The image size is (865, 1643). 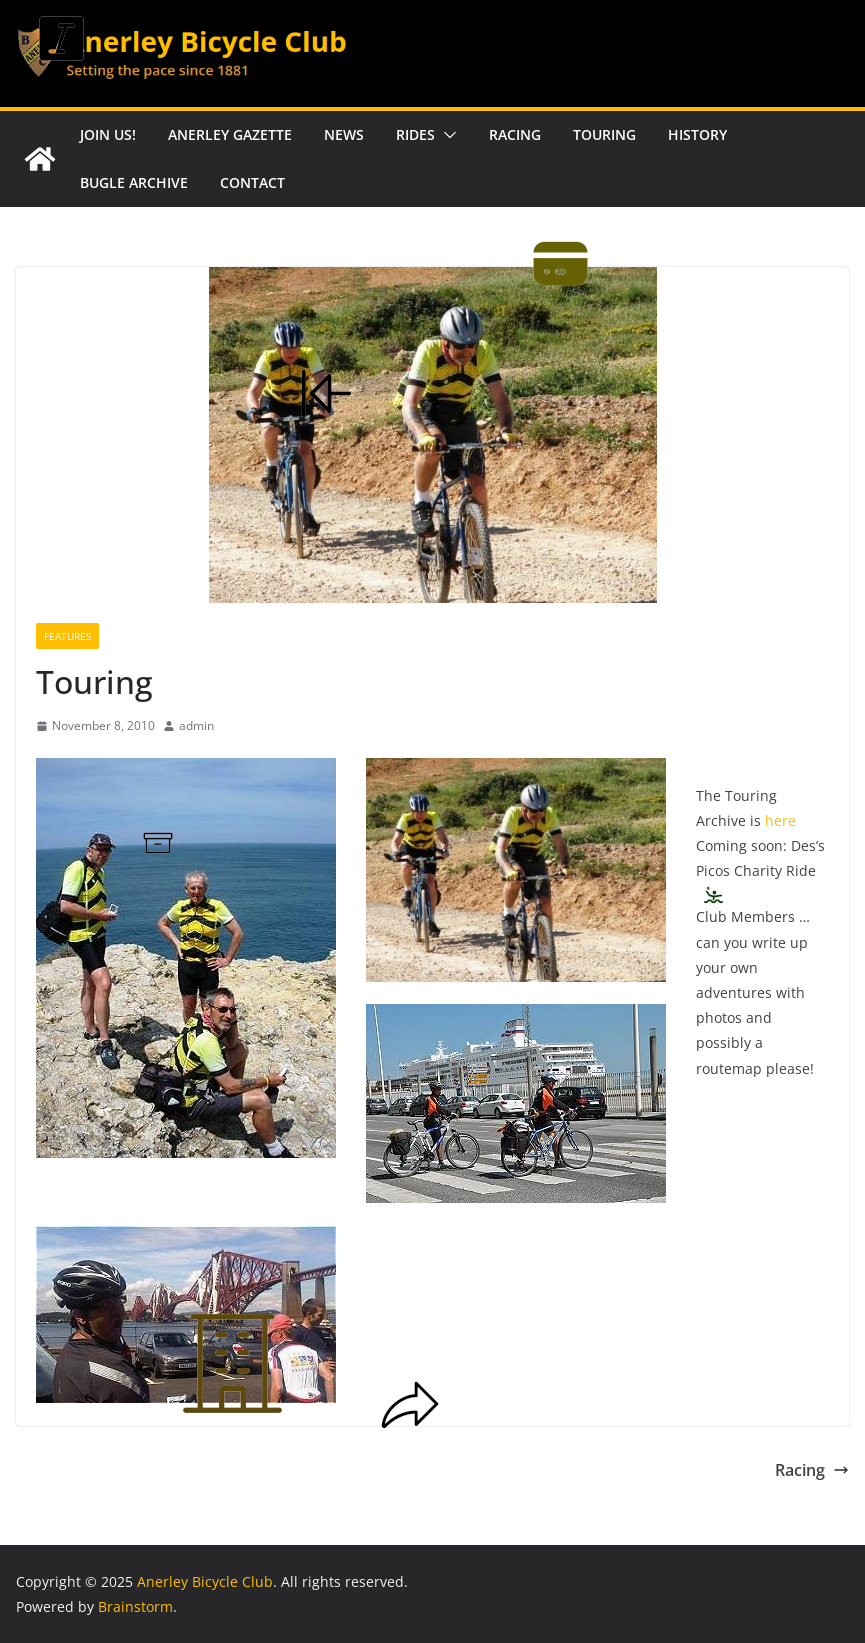 I want to click on water polo sport activity, so click(x=713, y=895).